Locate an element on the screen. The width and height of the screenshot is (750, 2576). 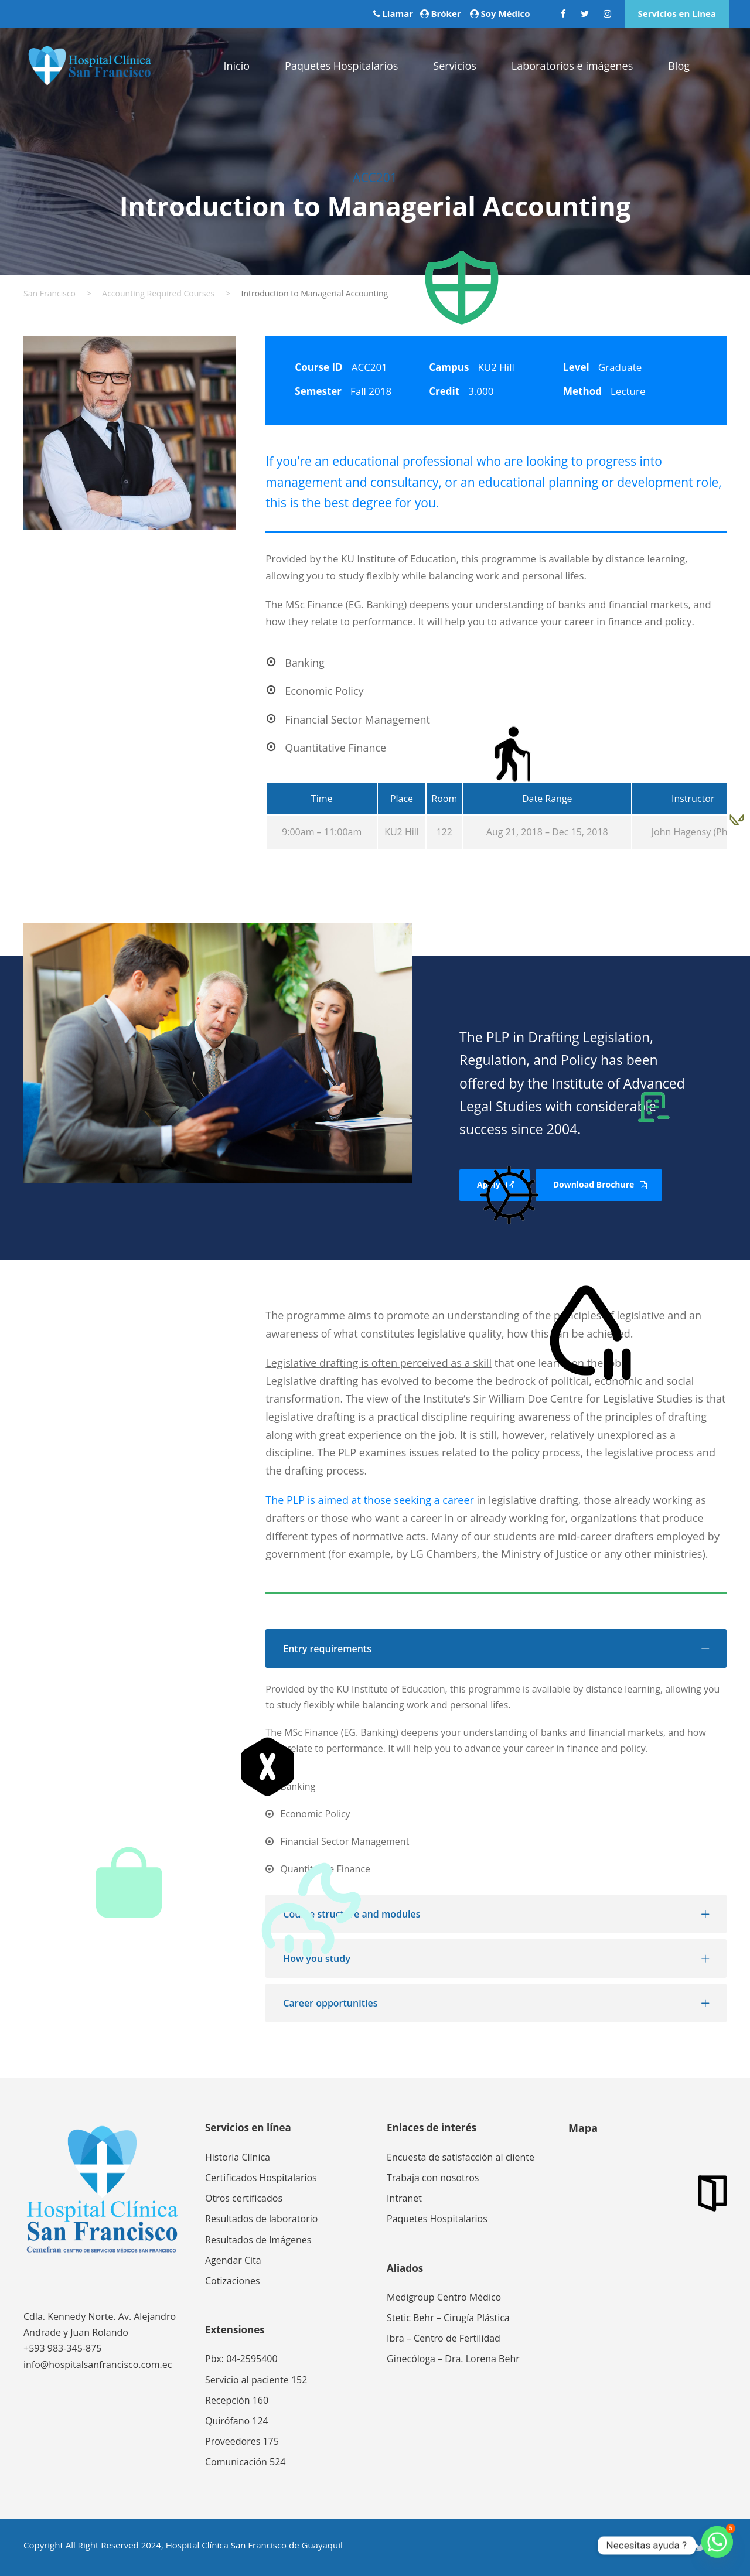
indicates nighttime rainy weather conditions is located at coordinates (312, 1908).